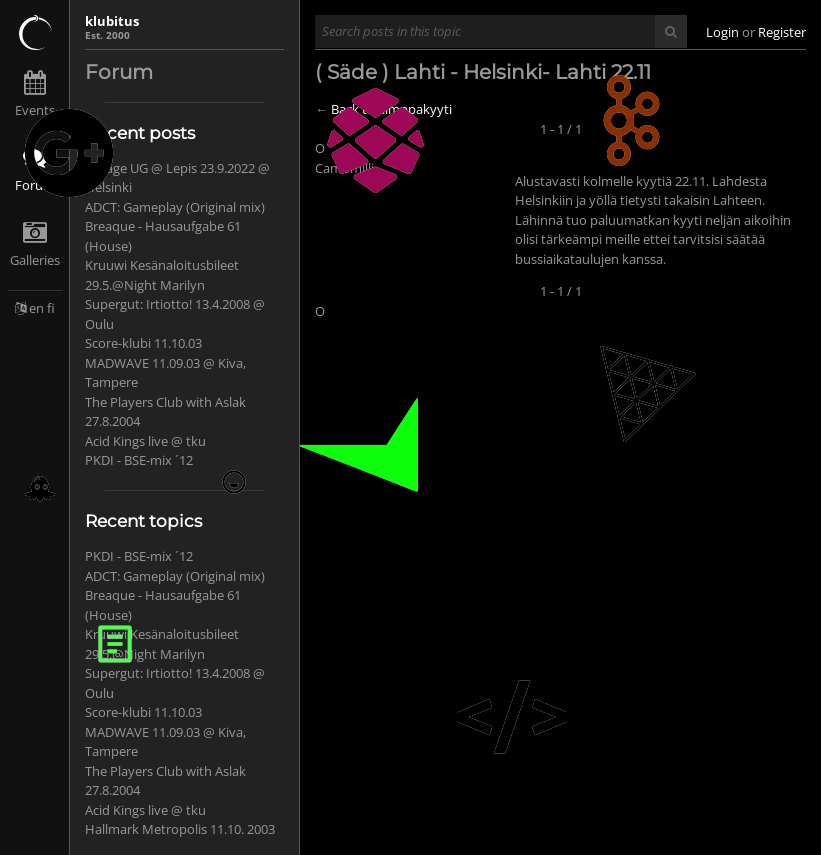 The height and width of the screenshot is (855, 821). I want to click on Apache Kafka logo, so click(631, 120).